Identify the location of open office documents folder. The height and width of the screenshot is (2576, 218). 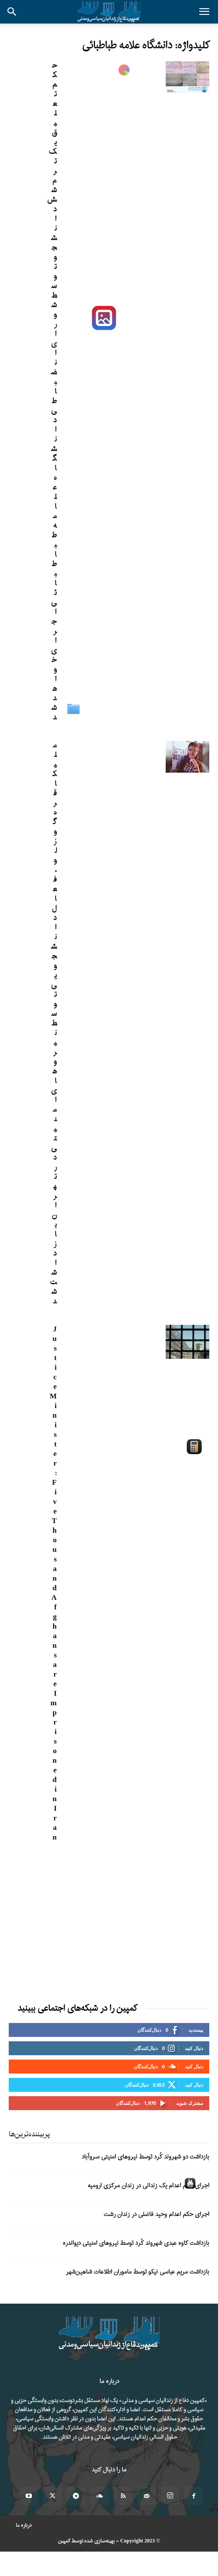
(73, 709).